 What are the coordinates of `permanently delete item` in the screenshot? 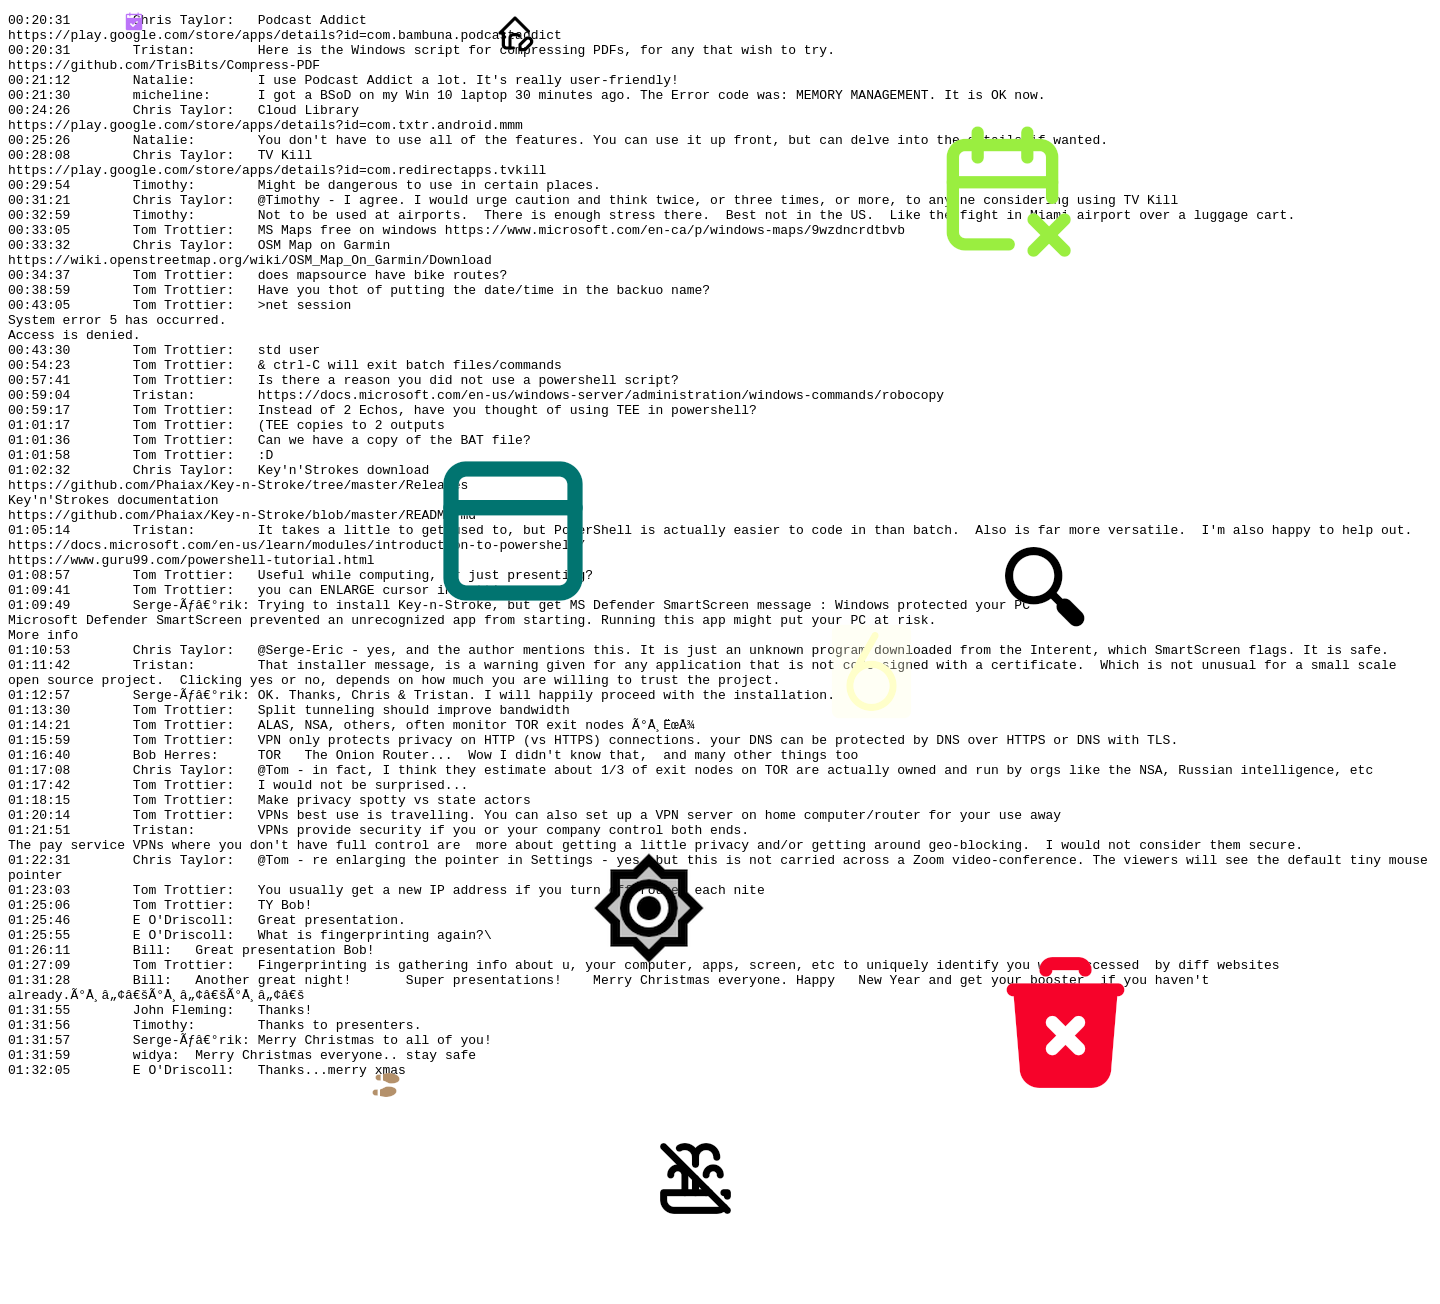 It's located at (1065, 1022).